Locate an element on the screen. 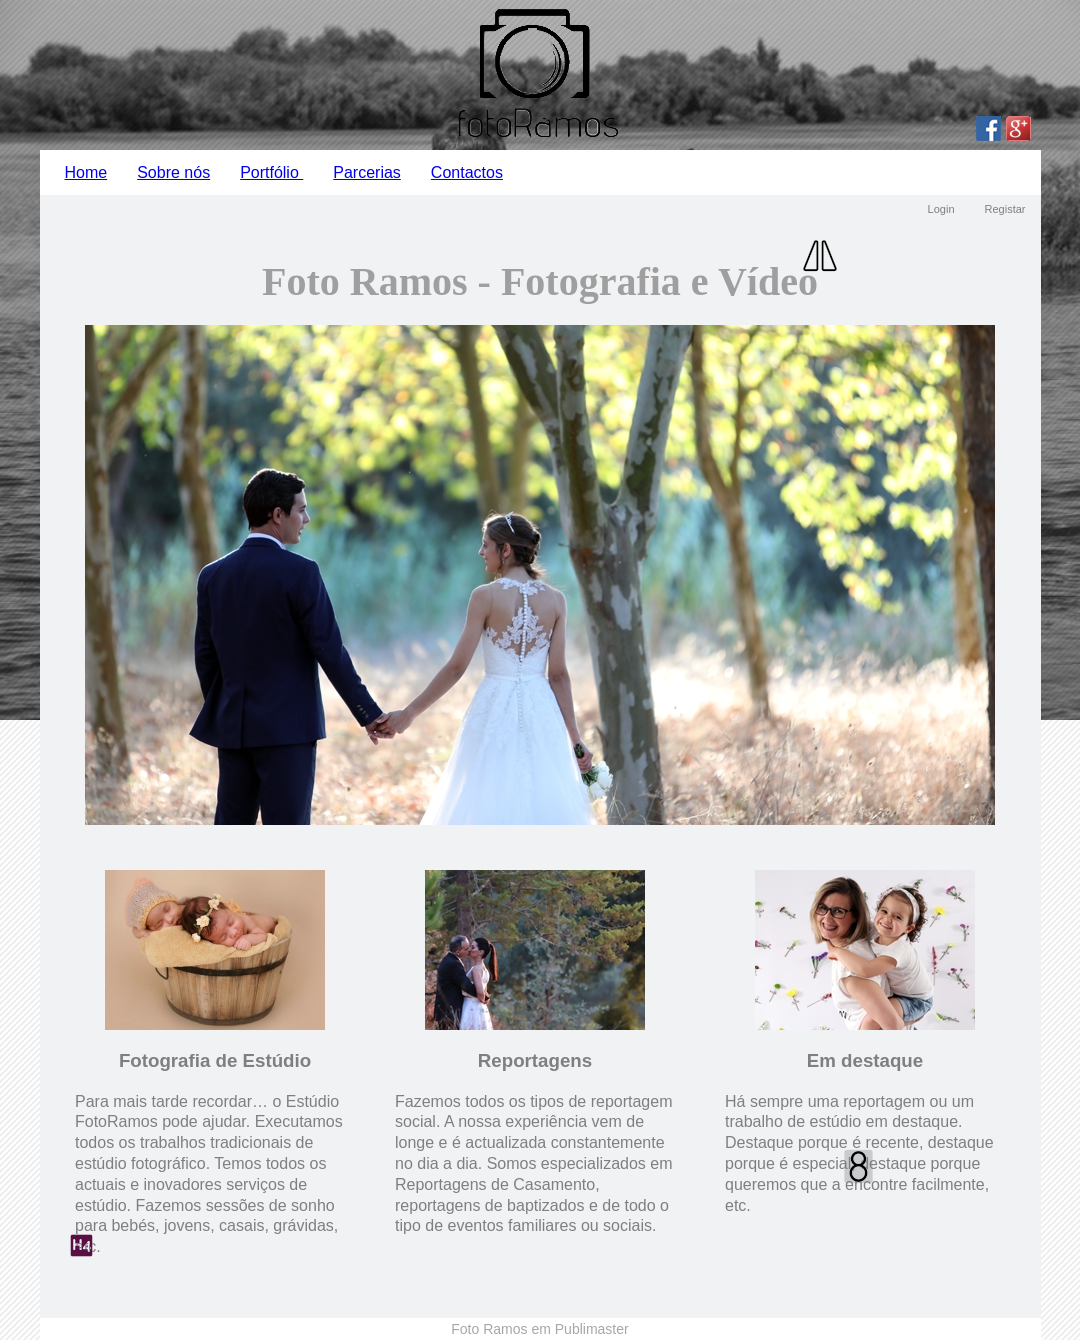 This screenshot has height=1340, width=1080. indicates the number eight in a sequence or list is located at coordinates (858, 1166).